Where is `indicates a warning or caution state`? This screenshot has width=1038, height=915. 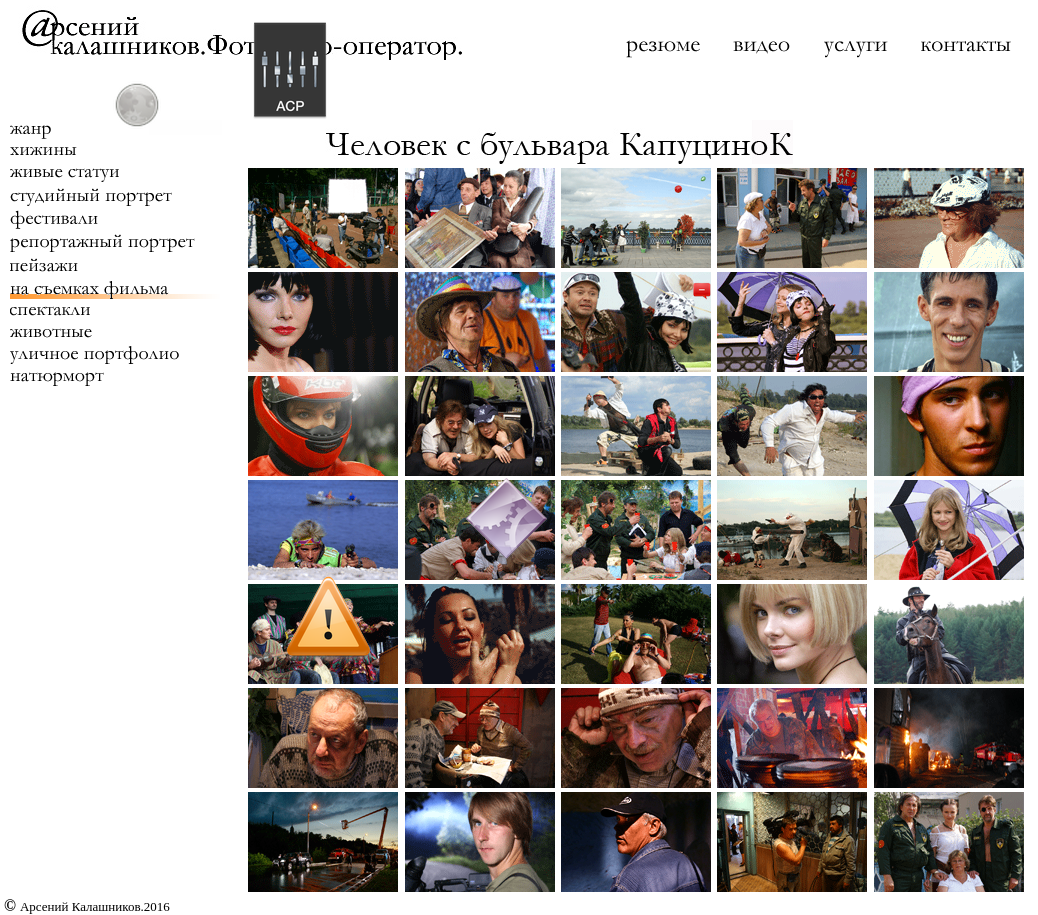 indicates a warning or caution state is located at coordinates (328, 619).